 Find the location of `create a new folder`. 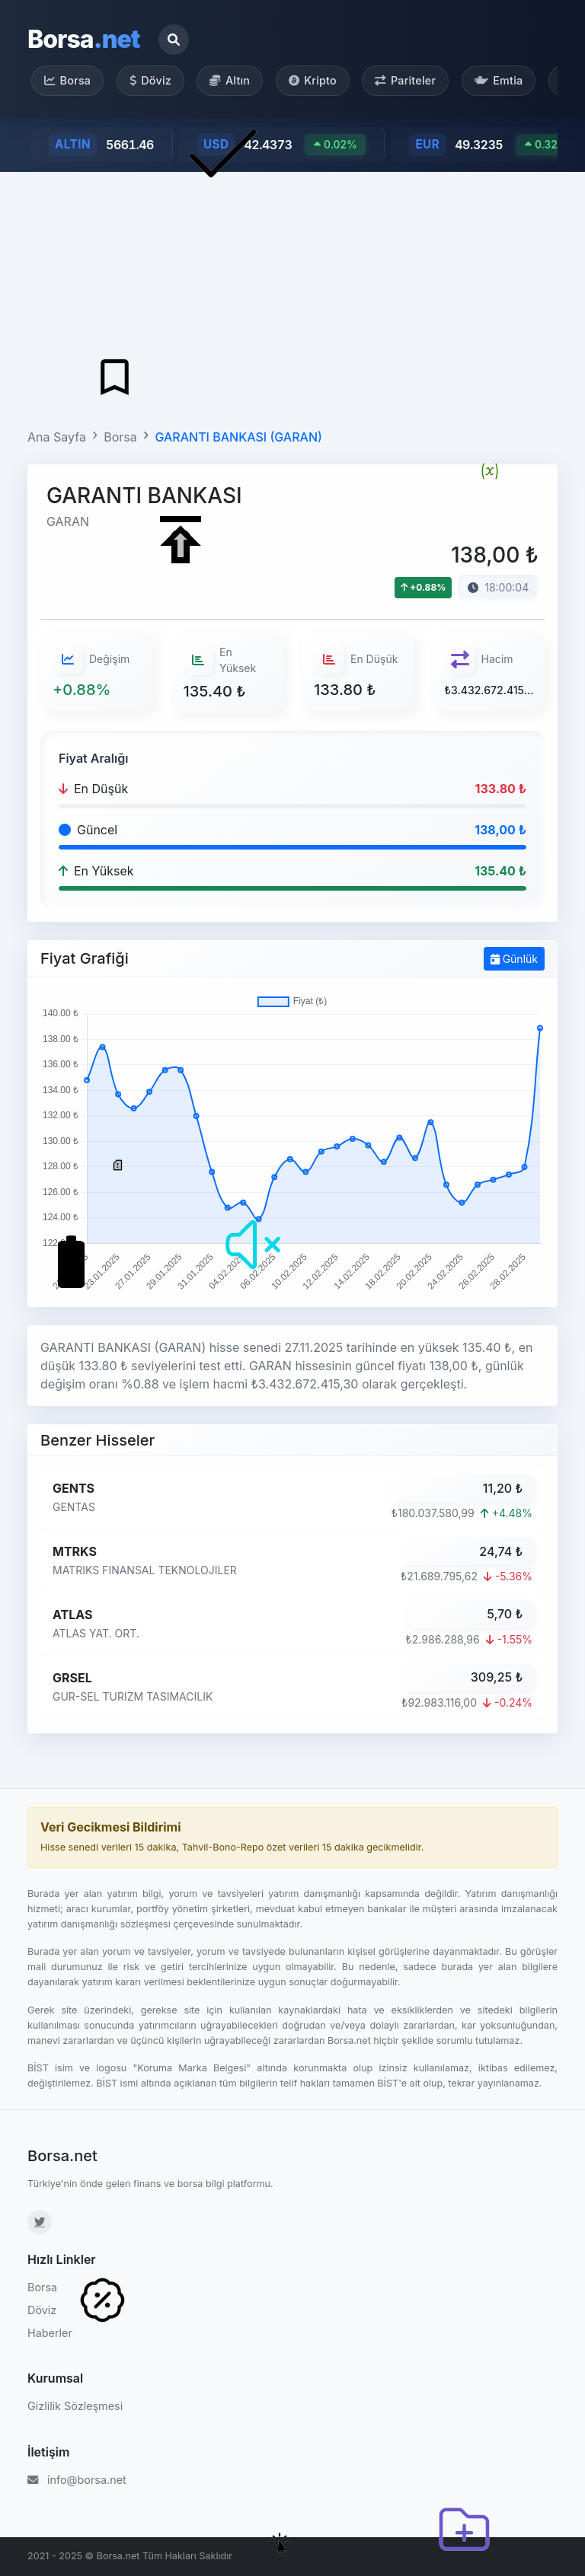

create a new folder is located at coordinates (464, 2529).